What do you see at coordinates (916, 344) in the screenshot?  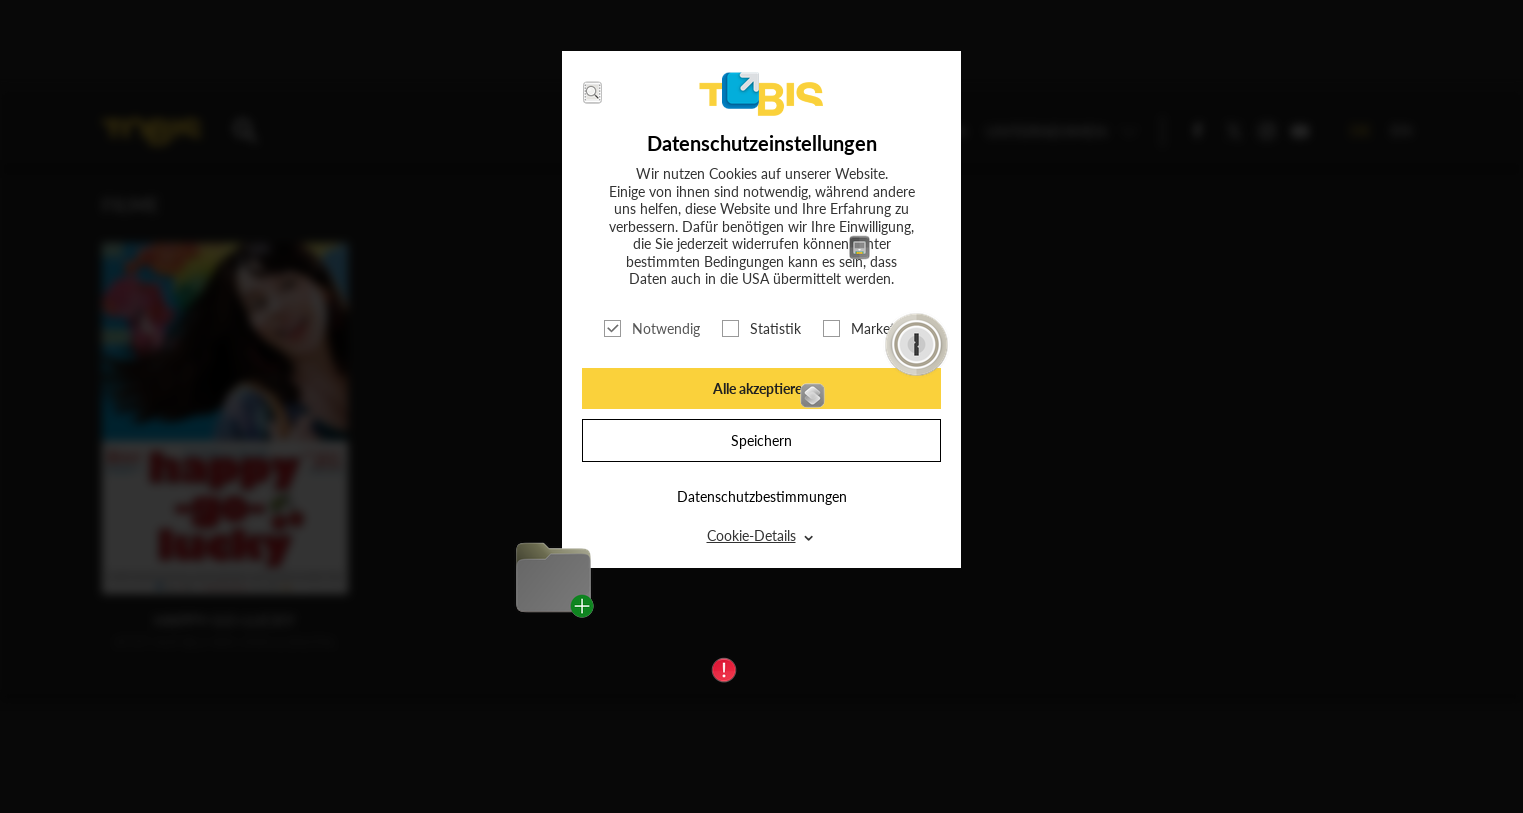 I see `open passwords and keys manager` at bounding box center [916, 344].